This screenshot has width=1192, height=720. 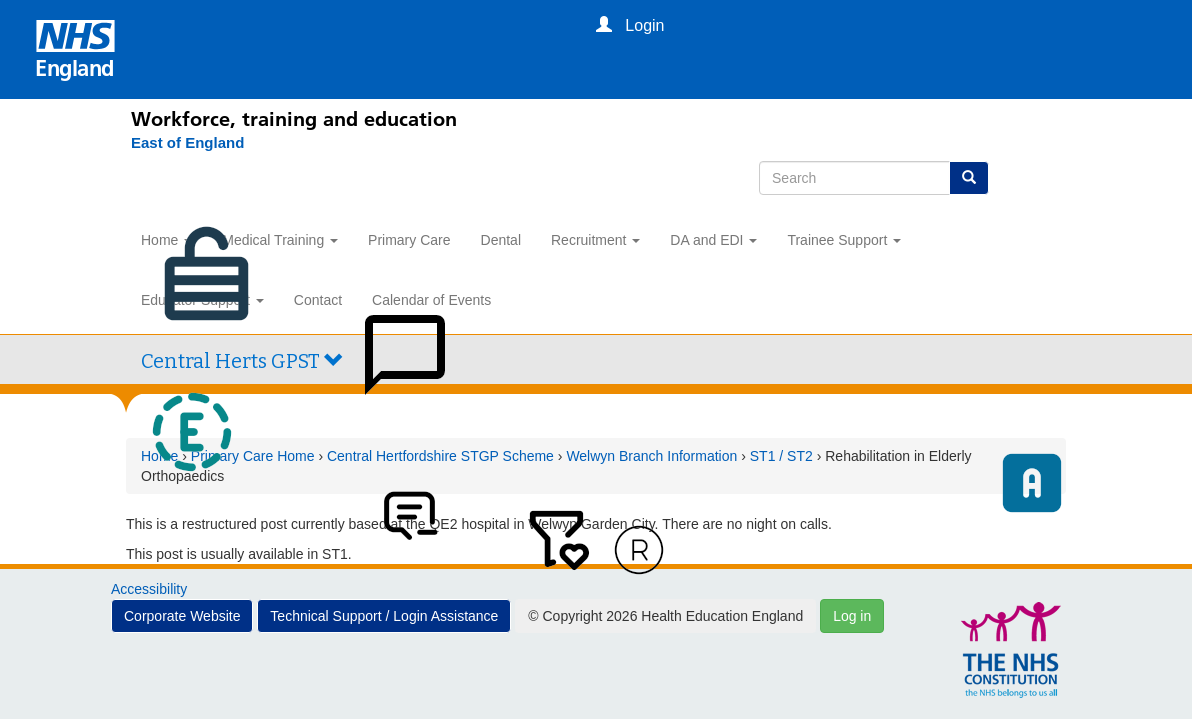 What do you see at coordinates (405, 355) in the screenshot?
I see `open messaging or chat feature` at bounding box center [405, 355].